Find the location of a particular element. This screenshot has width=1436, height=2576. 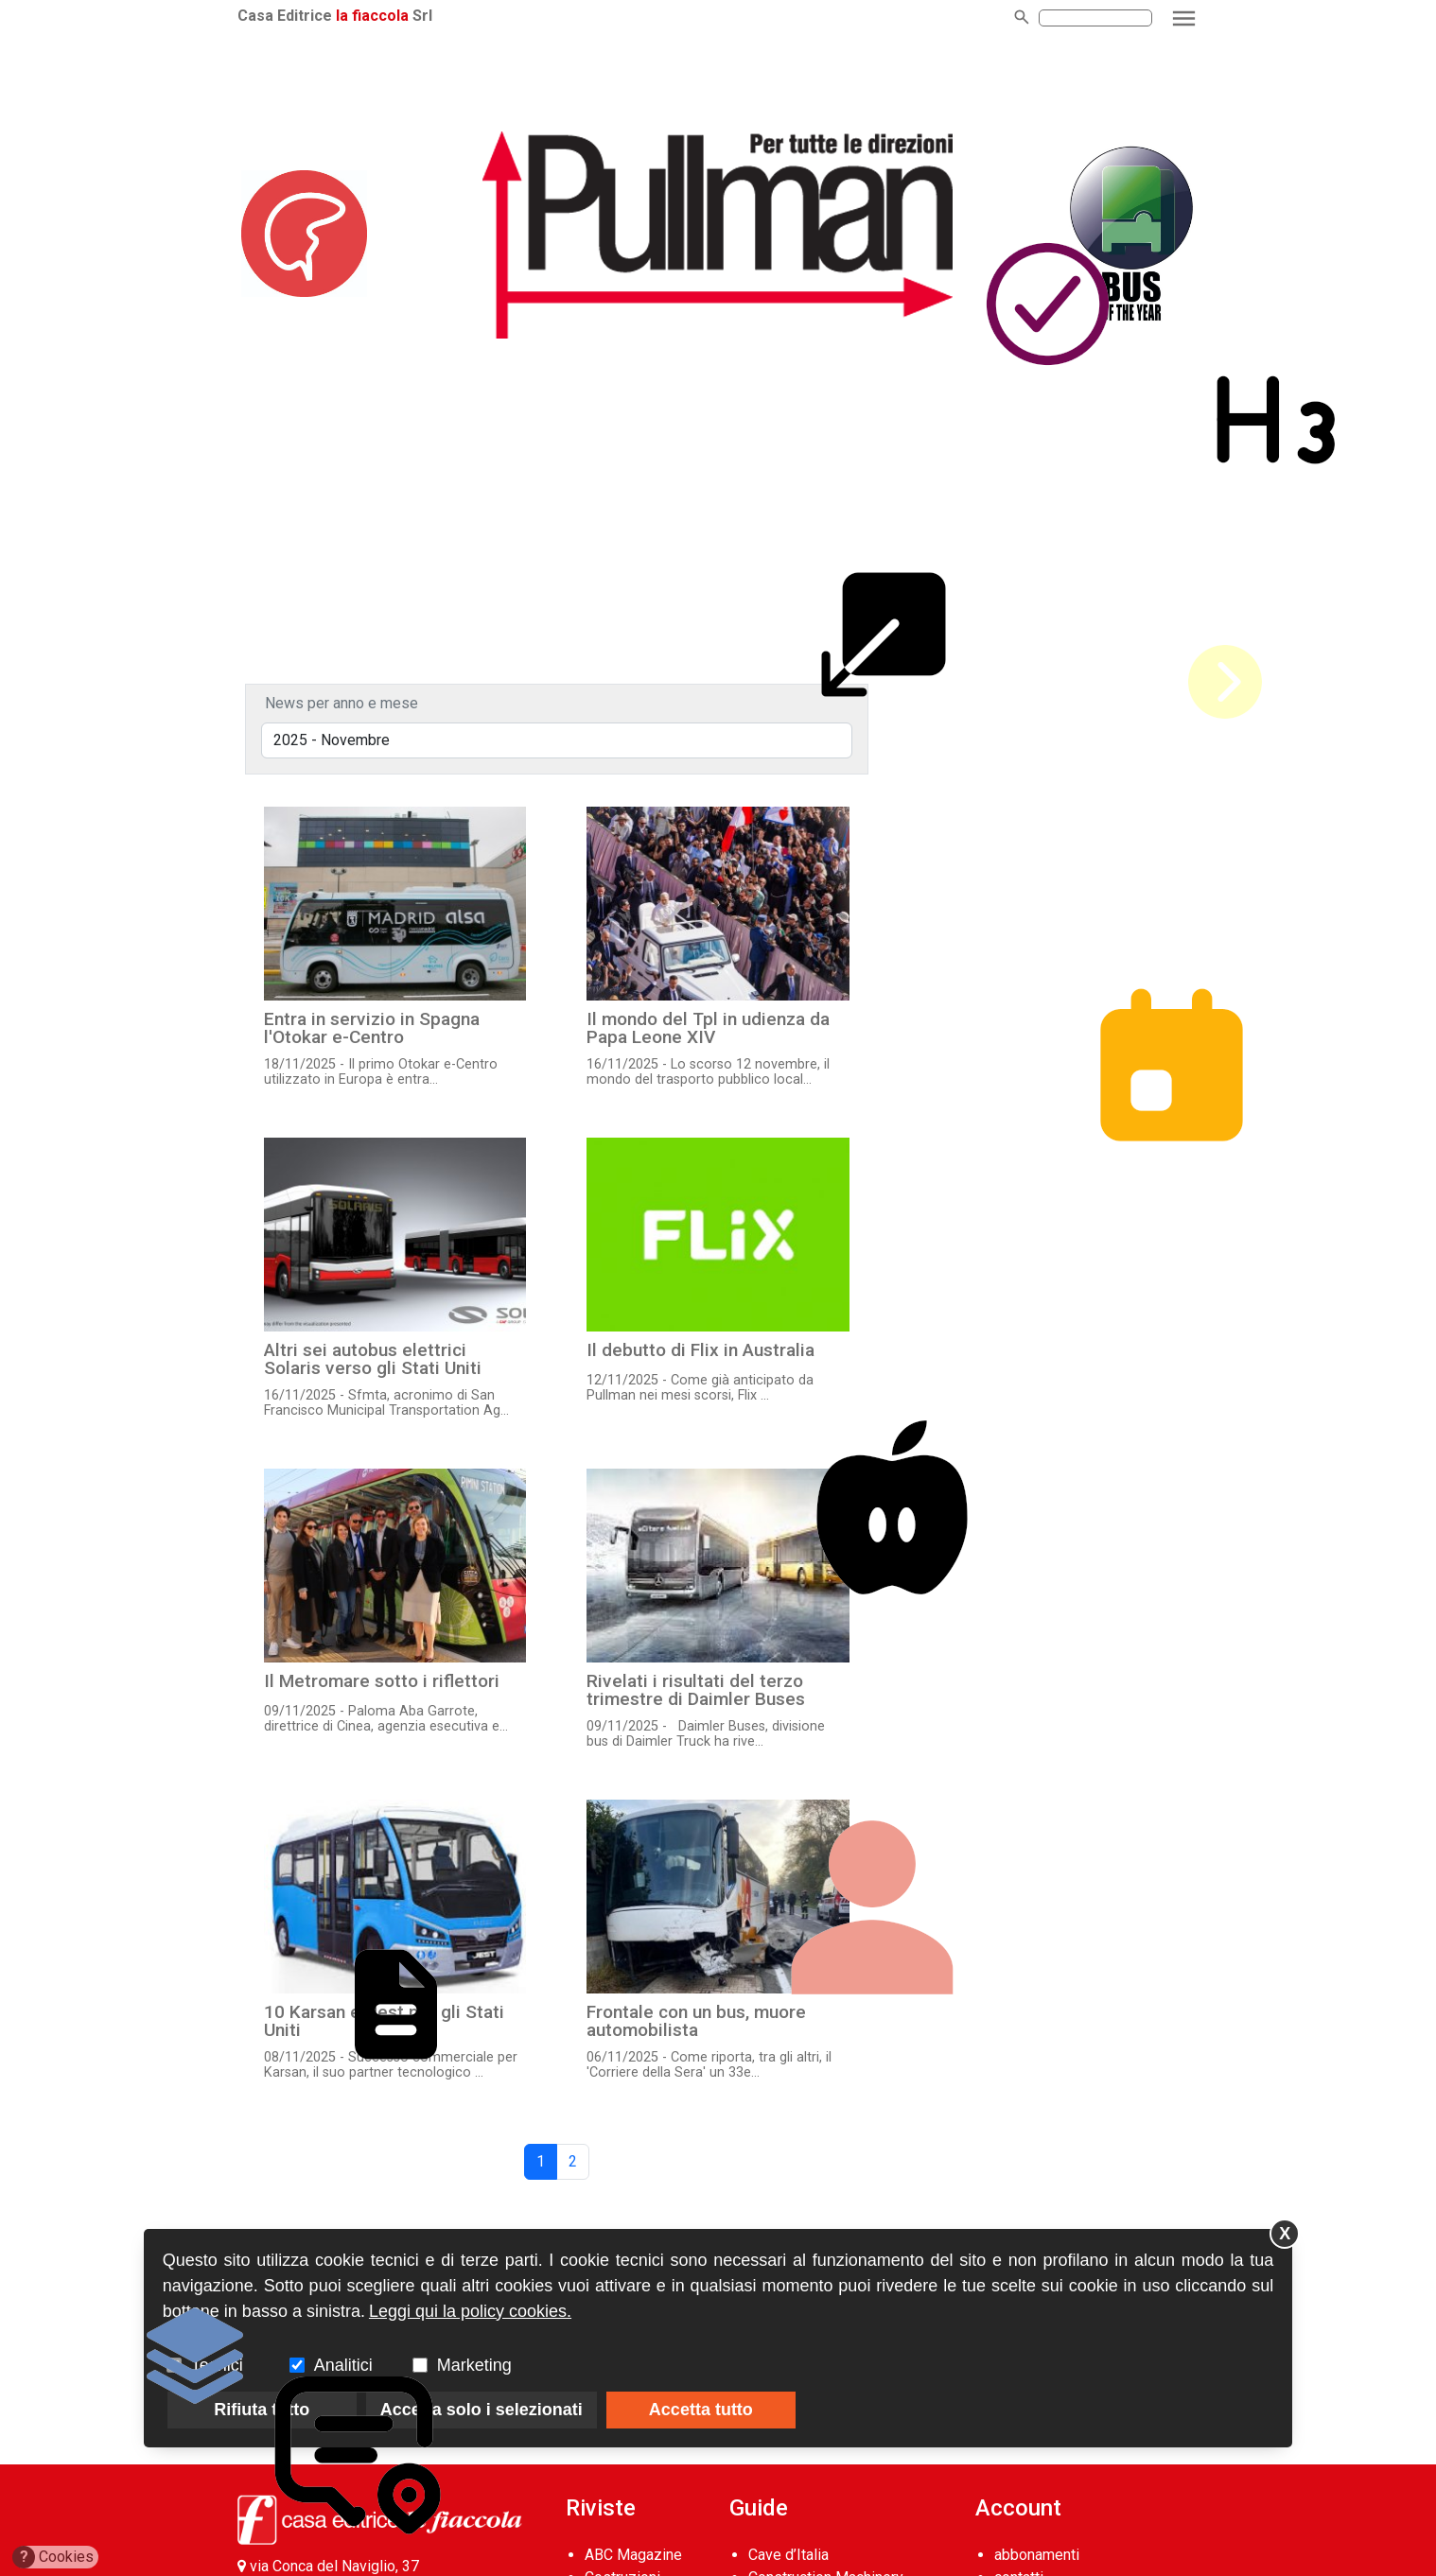

format text as heading level 3 is located at coordinates (1272, 419).